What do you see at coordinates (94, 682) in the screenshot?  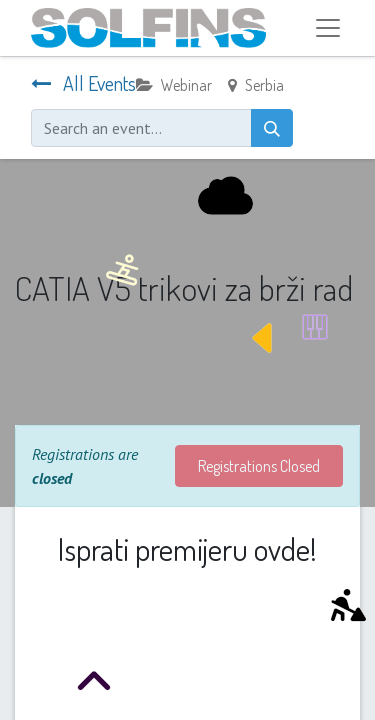 I see `collapse an expanded section` at bounding box center [94, 682].